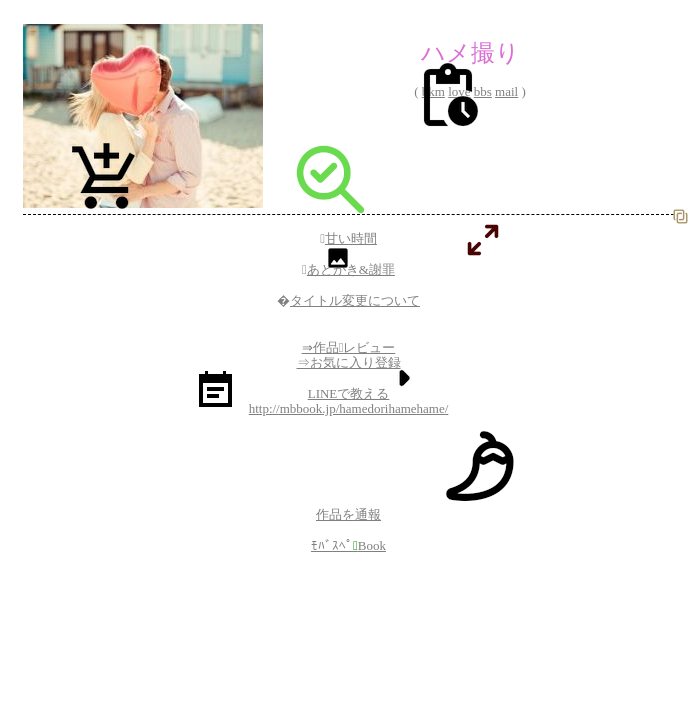 The image size is (697, 720). Describe the element at coordinates (215, 390) in the screenshot. I see `view event details or notes` at that location.